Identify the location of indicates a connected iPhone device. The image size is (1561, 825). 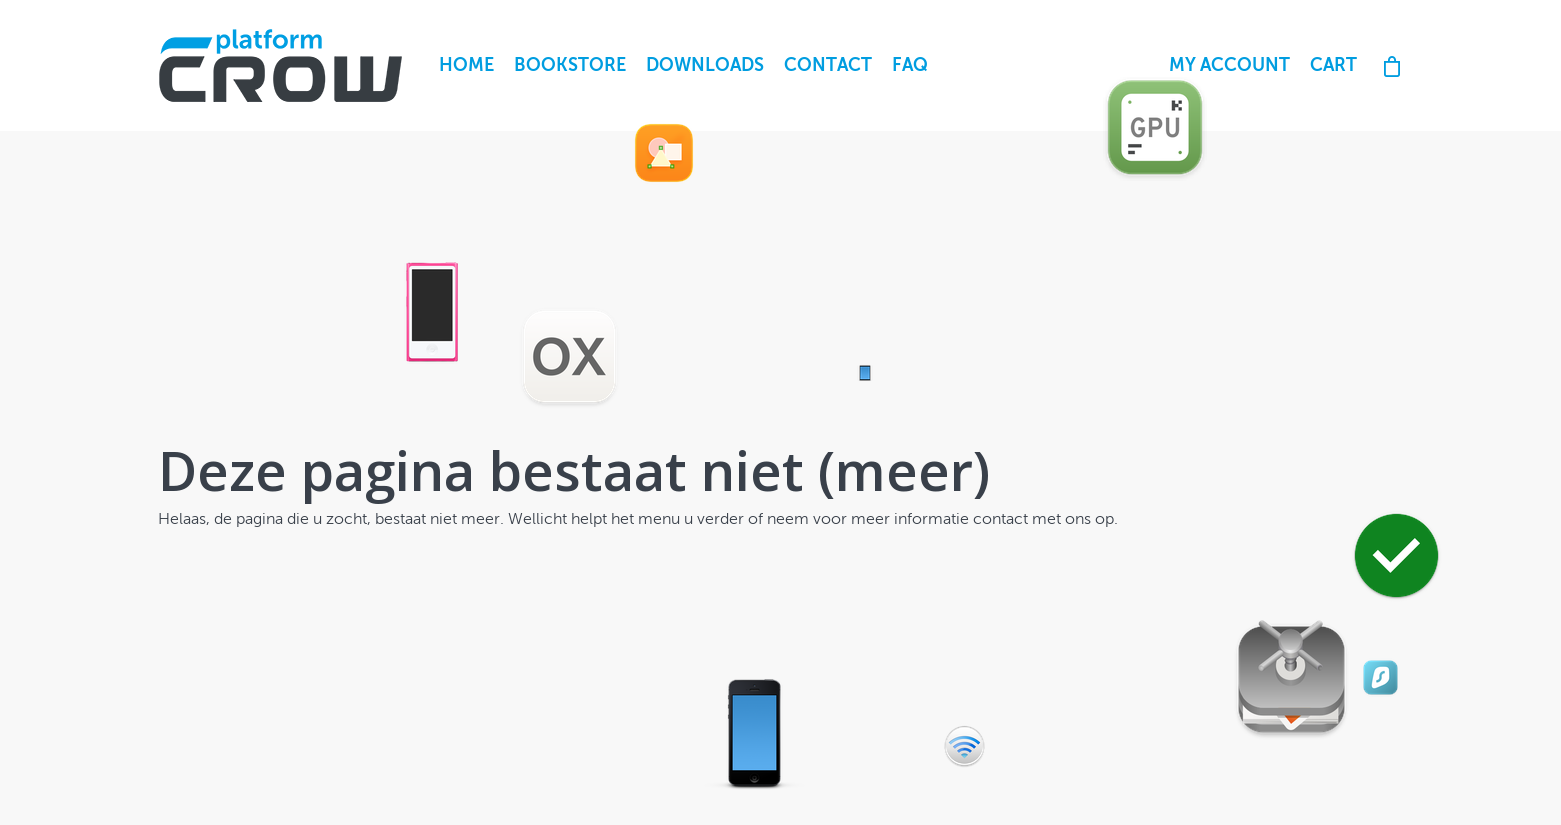
(754, 734).